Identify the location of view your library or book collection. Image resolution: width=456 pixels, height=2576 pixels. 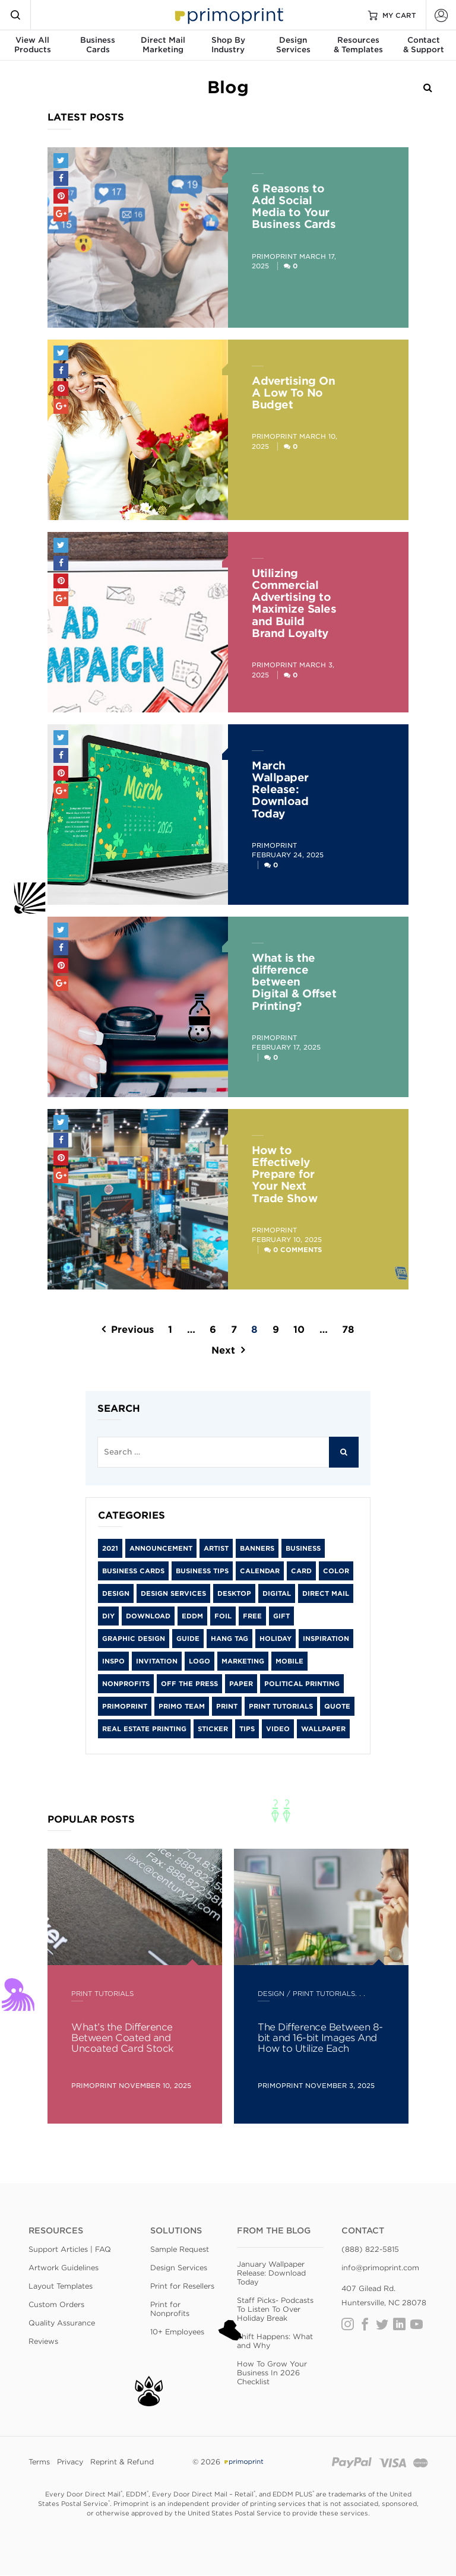
(401, 1273).